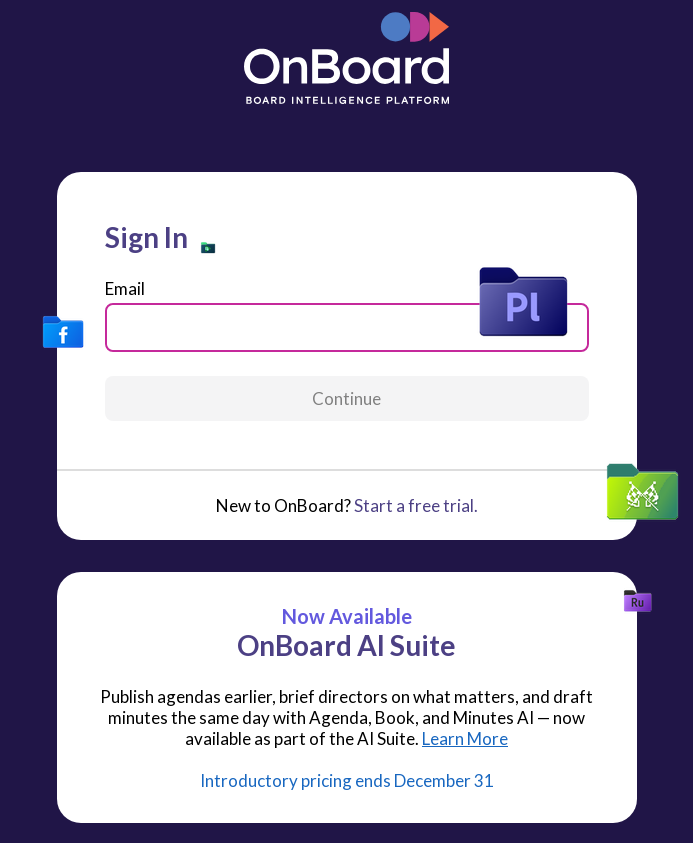 This screenshot has width=693, height=843. What do you see at coordinates (63, 333) in the screenshot?
I see `open folder containing facebook-related files` at bounding box center [63, 333].